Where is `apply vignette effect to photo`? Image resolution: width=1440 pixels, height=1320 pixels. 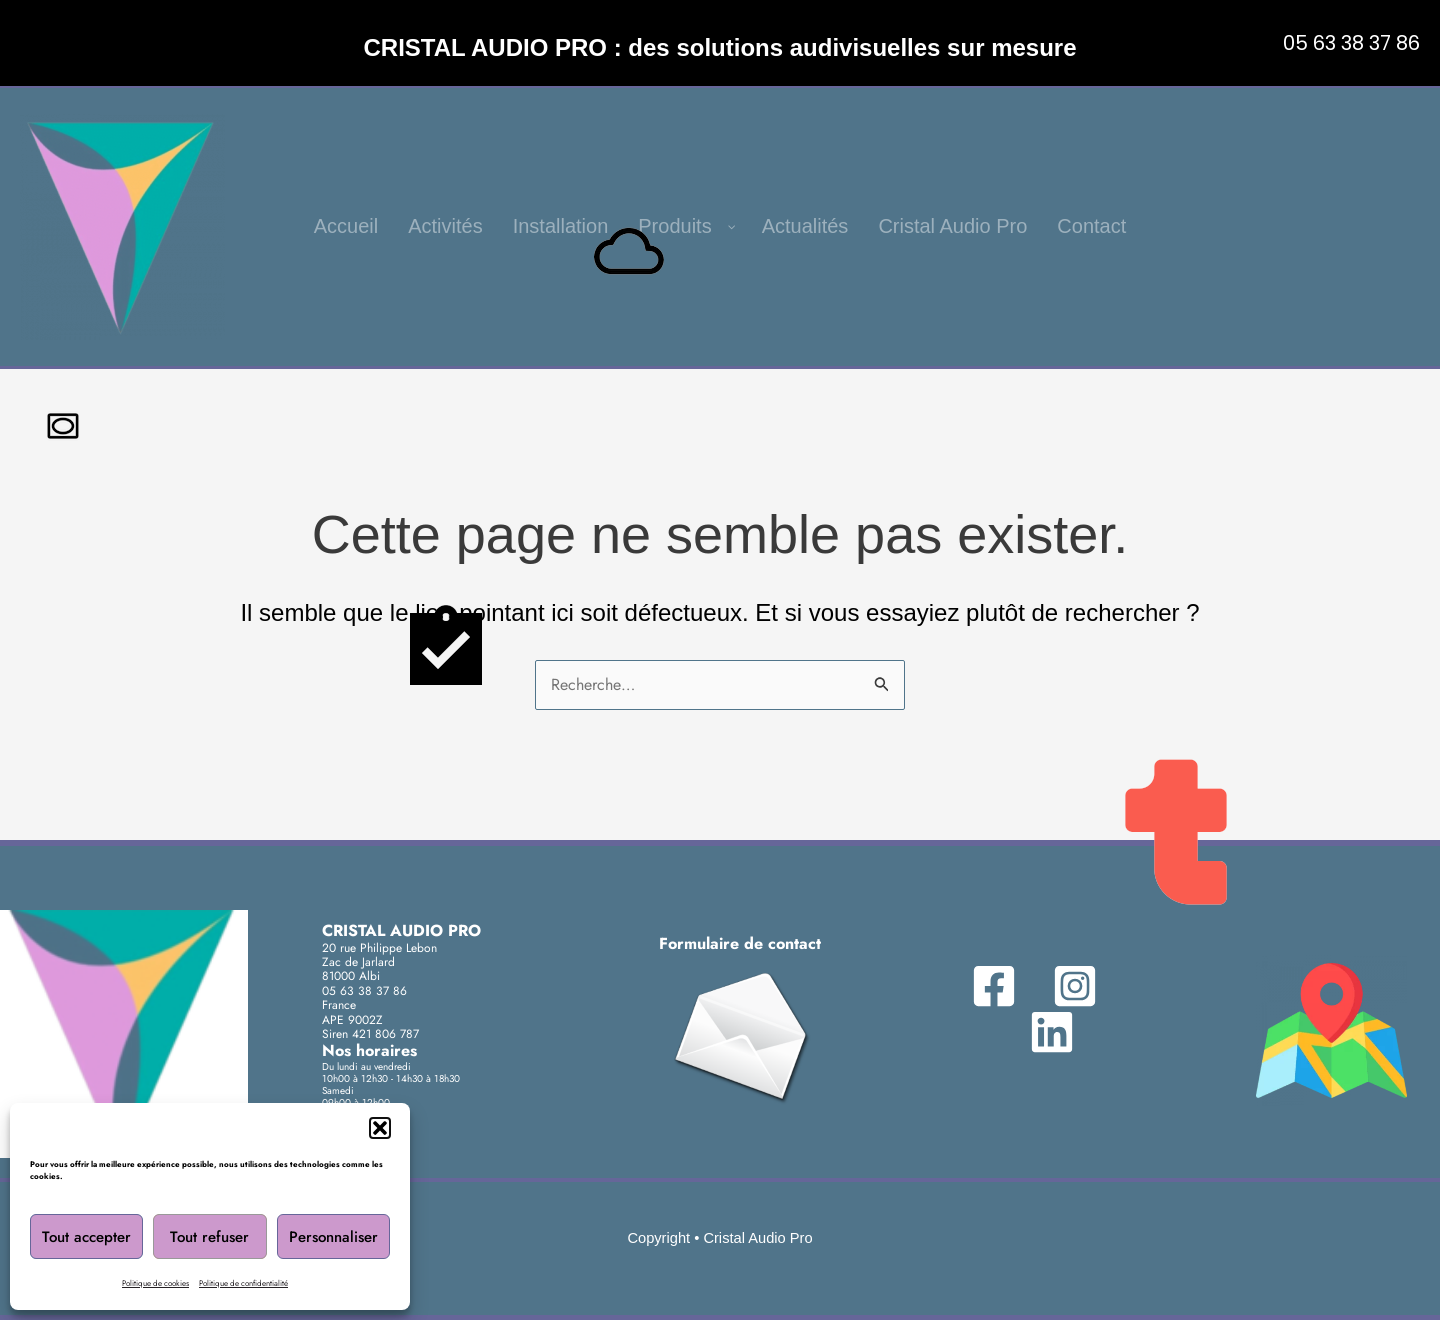
apply vignette effect to photo is located at coordinates (63, 426).